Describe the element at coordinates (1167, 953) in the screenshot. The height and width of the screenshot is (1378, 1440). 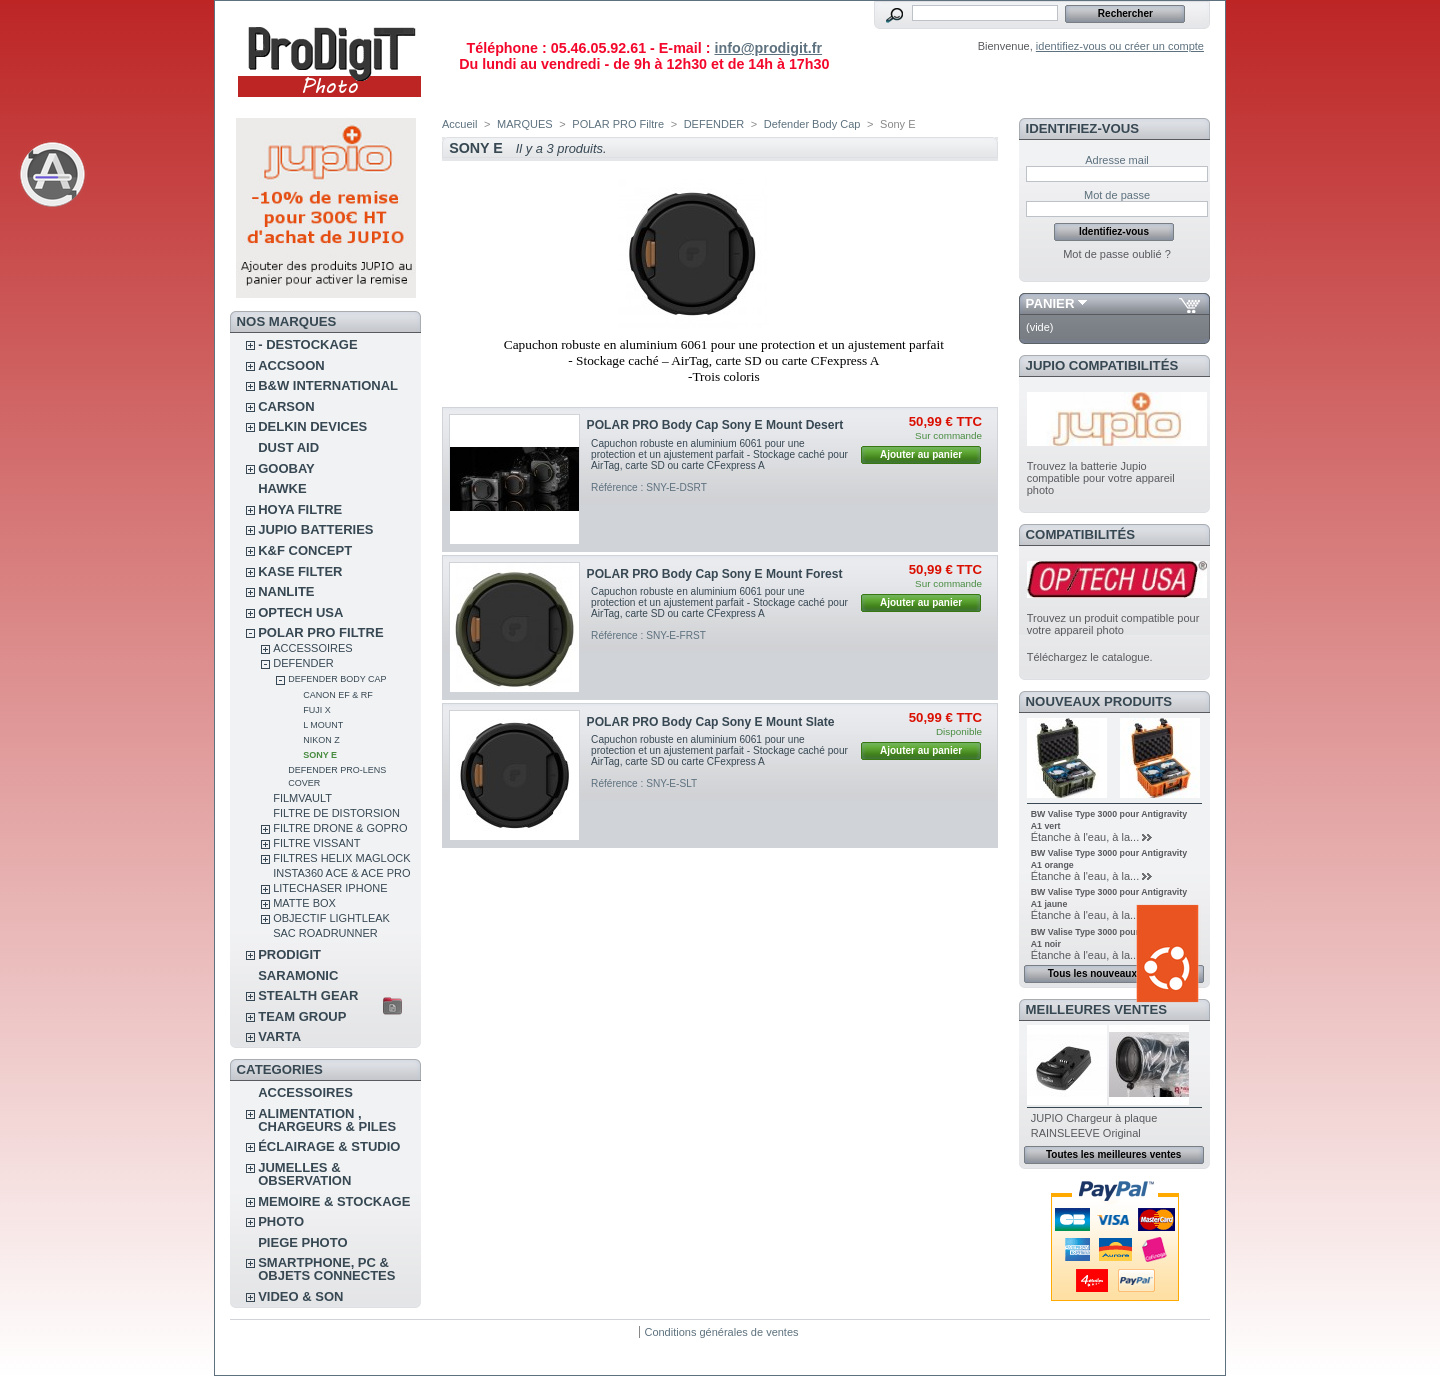
I see `open the ubuntu system menu` at that location.